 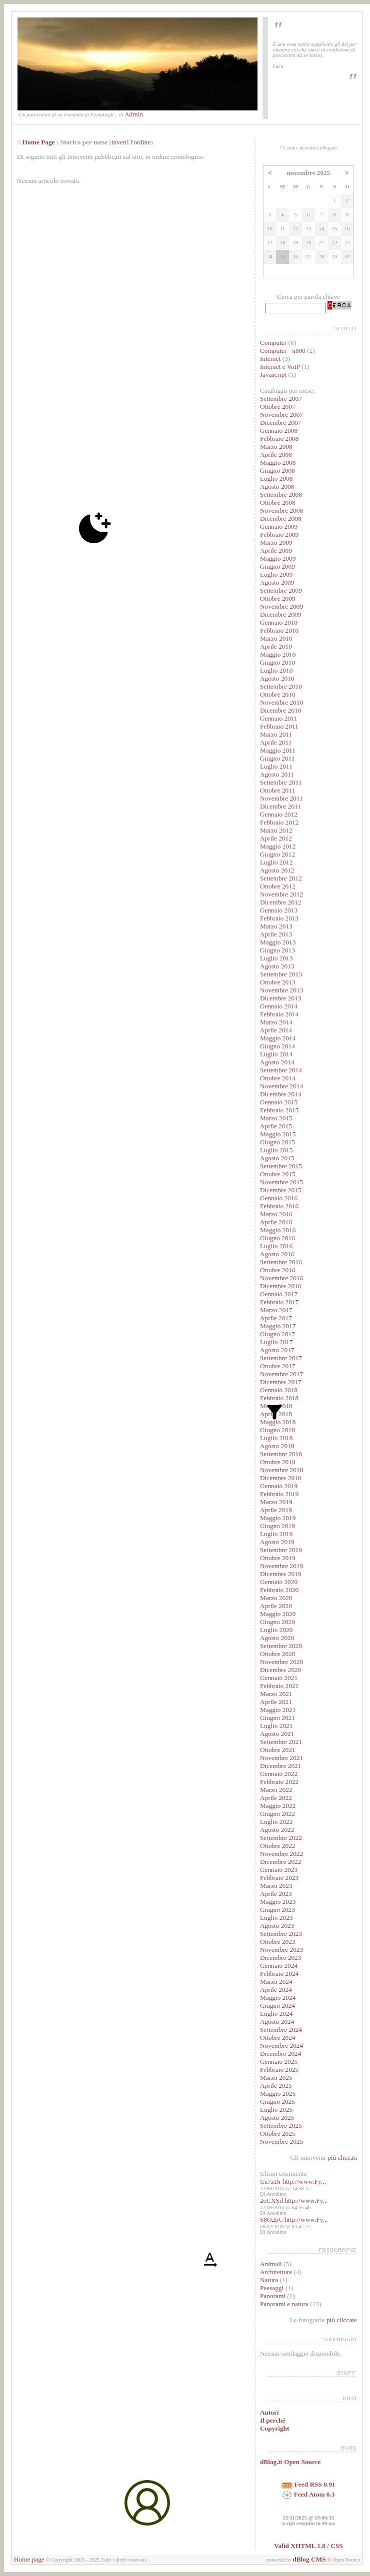 What do you see at coordinates (94, 528) in the screenshot?
I see `toggle dark mode or night theme` at bounding box center [94, 528].